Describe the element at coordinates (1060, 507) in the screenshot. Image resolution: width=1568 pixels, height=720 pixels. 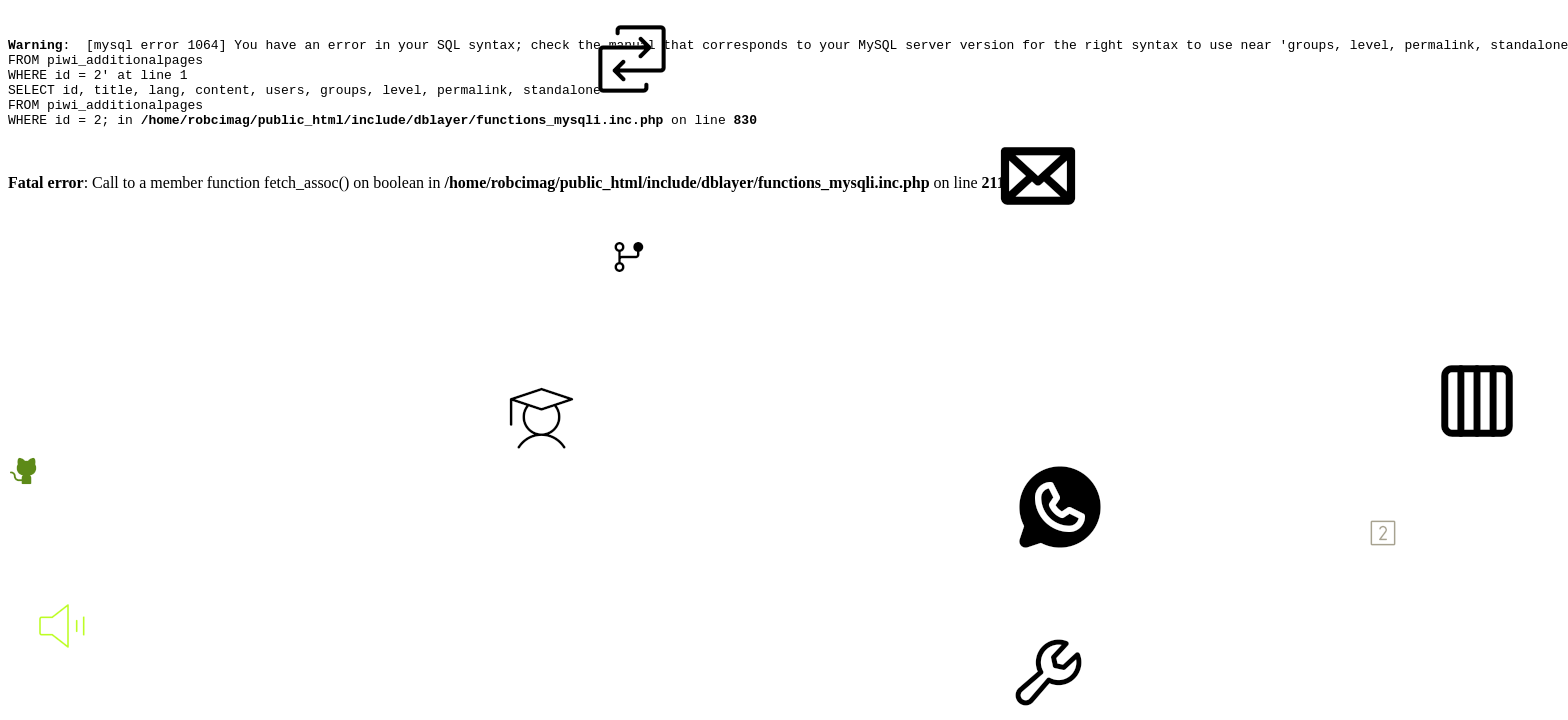
I see `open WhatsApp messaging app` at that location.